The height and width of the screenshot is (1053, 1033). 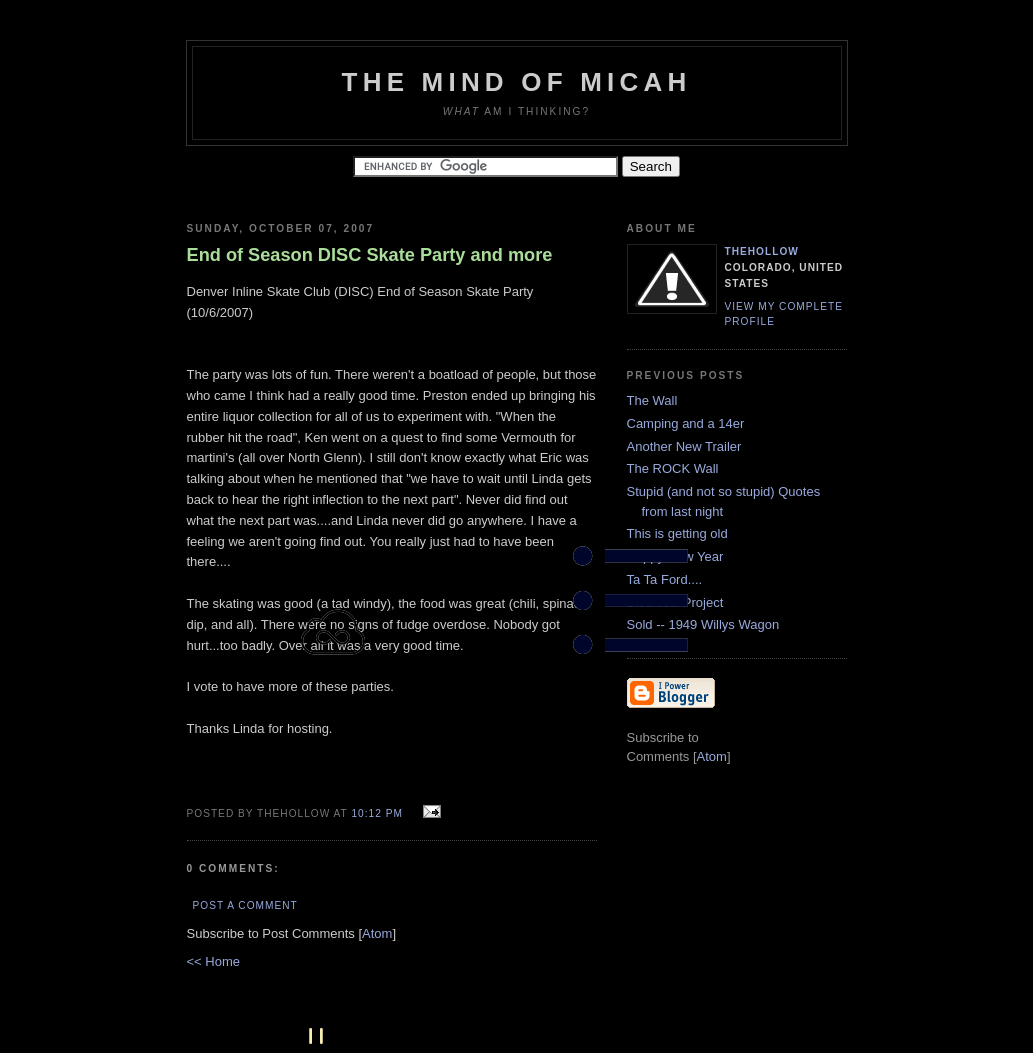 What do you see at coordinates (316, 1036) in the screenshot?
I see `pause media playback` at bounding box center [316, 1036].